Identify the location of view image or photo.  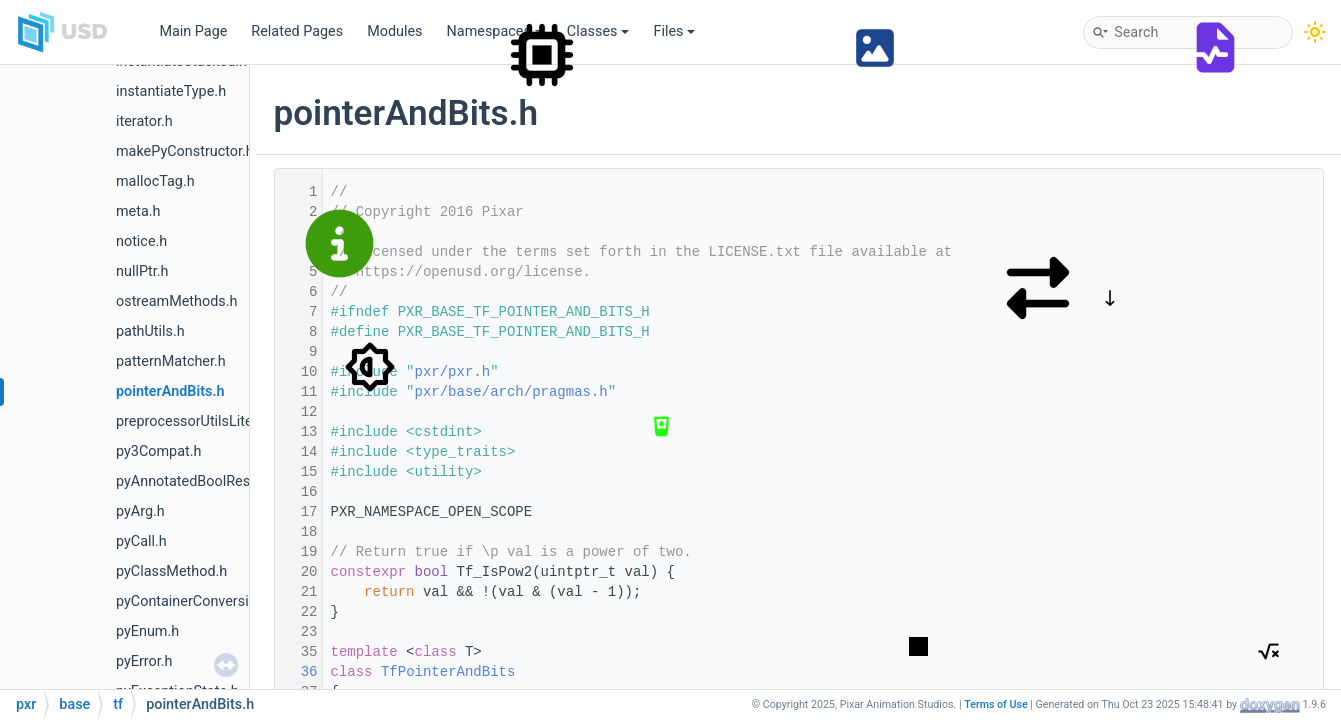
(875, 48).